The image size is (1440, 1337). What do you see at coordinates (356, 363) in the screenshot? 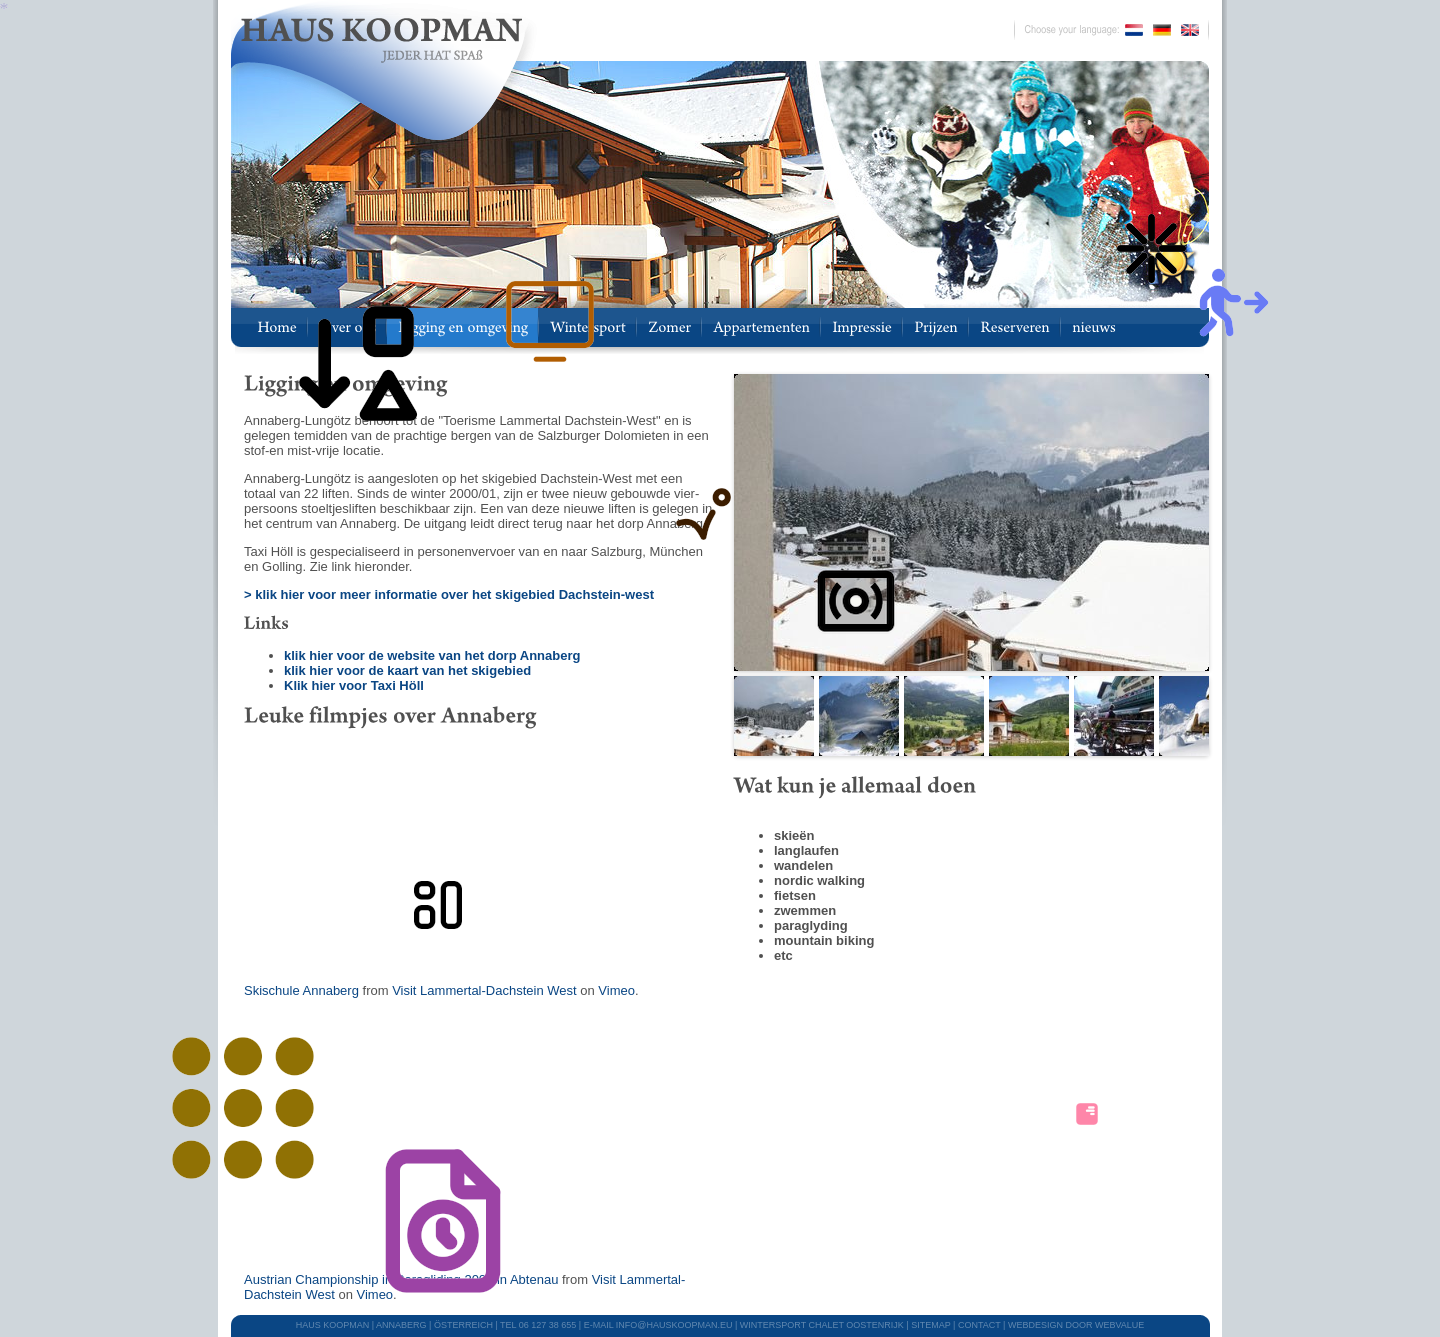
I see `sort items in ascending order` at bounding box center [356, 363].